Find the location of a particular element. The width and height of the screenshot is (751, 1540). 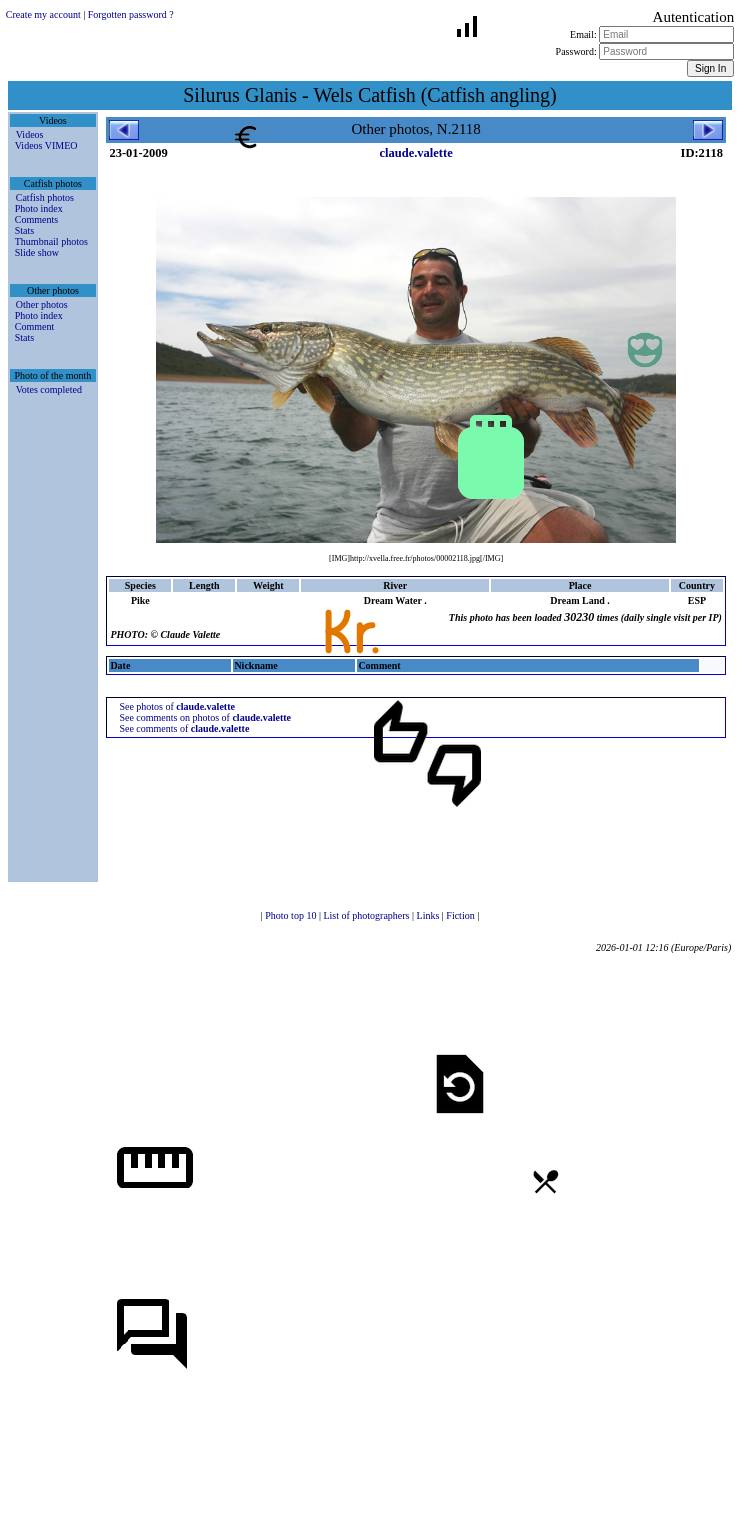

indicates danish krone currency is located at coordinates (350, 631).